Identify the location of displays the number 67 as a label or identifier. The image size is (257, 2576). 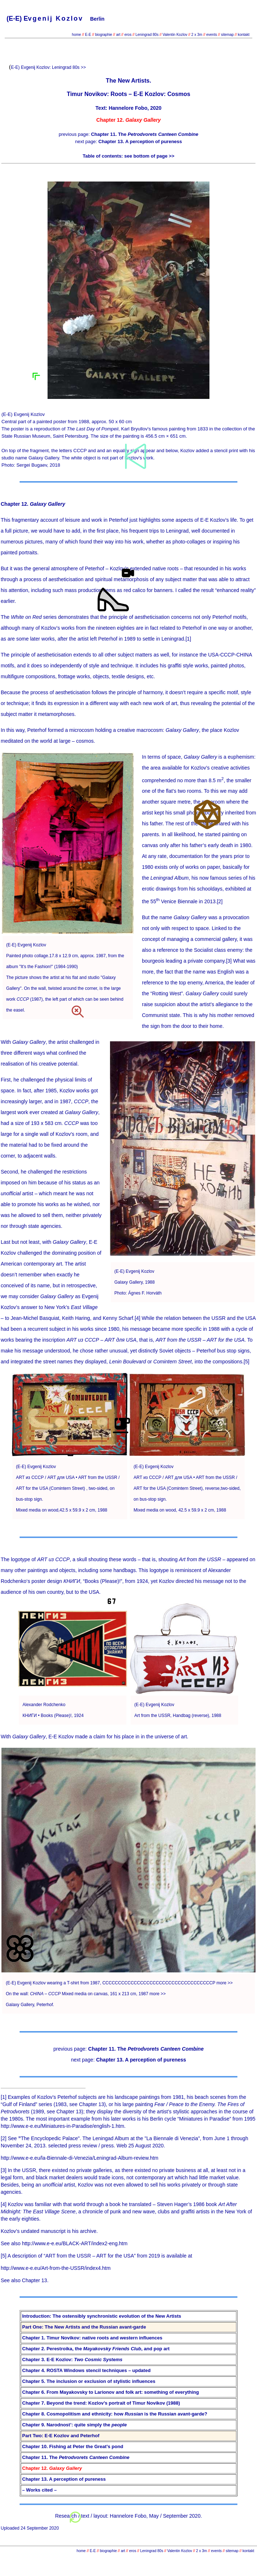
(111, 1601).